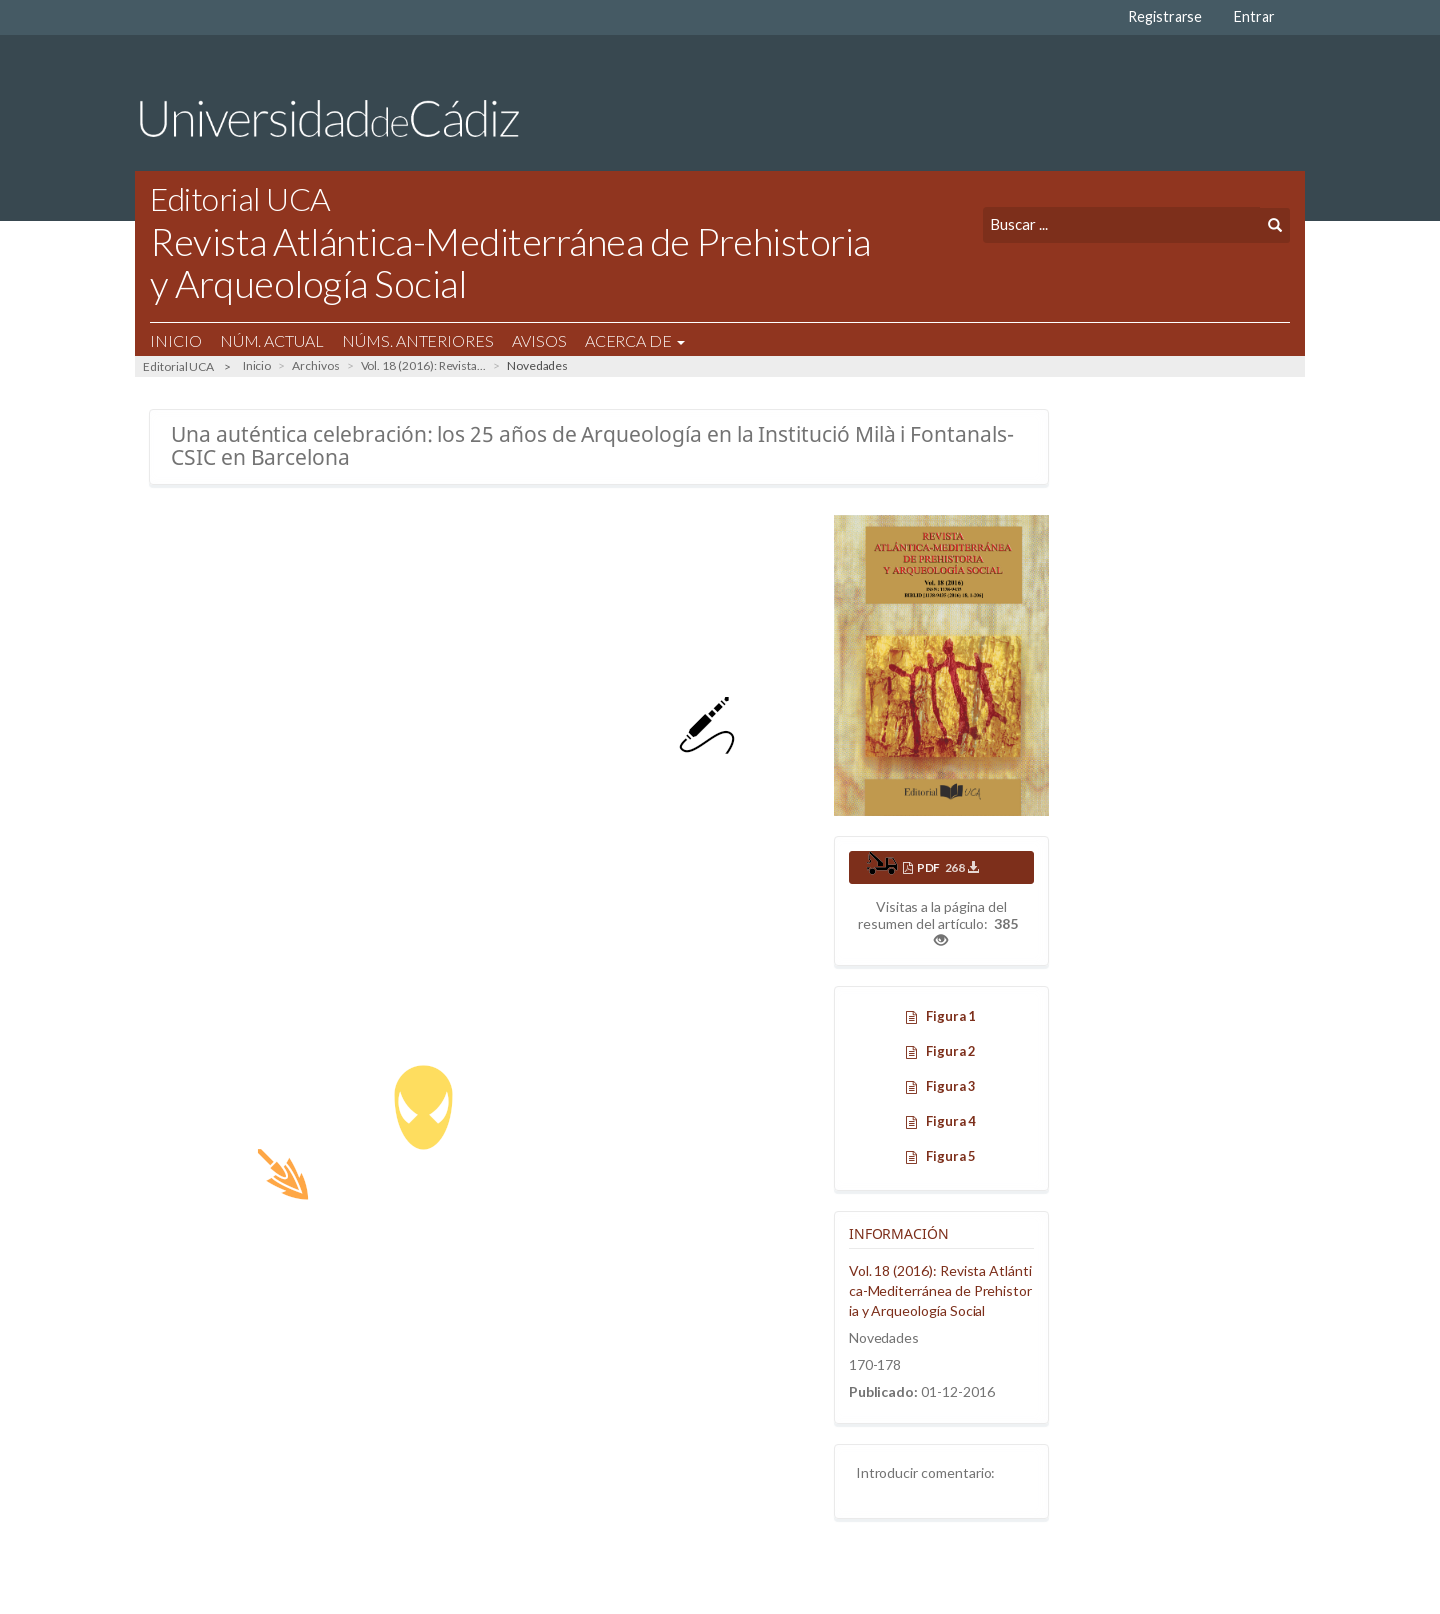 This screenshot has width=1440, height=1614. I want to click on select spider mask avatar or character, so click(423, 1107).